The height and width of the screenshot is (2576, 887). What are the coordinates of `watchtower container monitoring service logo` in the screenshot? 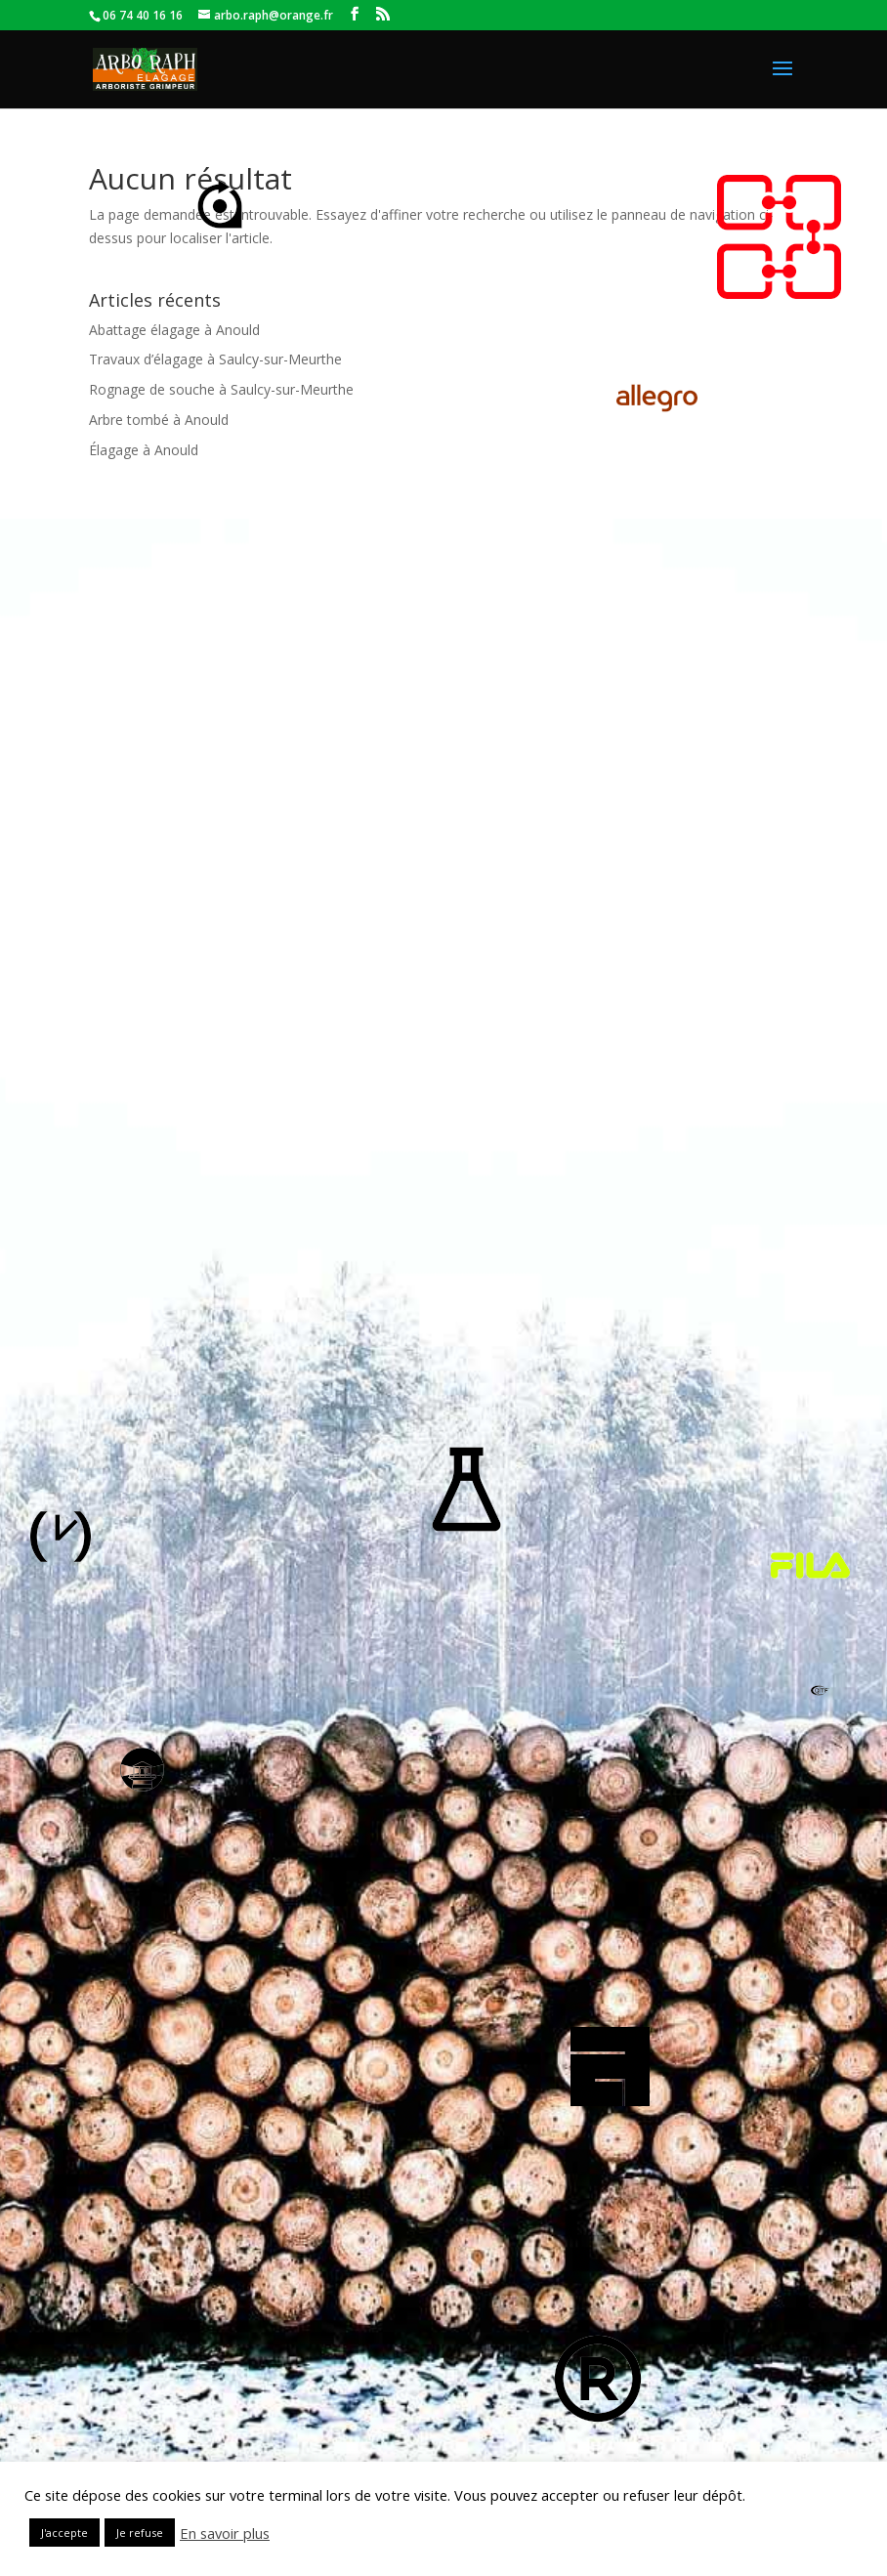 It's located at (142, 1769).